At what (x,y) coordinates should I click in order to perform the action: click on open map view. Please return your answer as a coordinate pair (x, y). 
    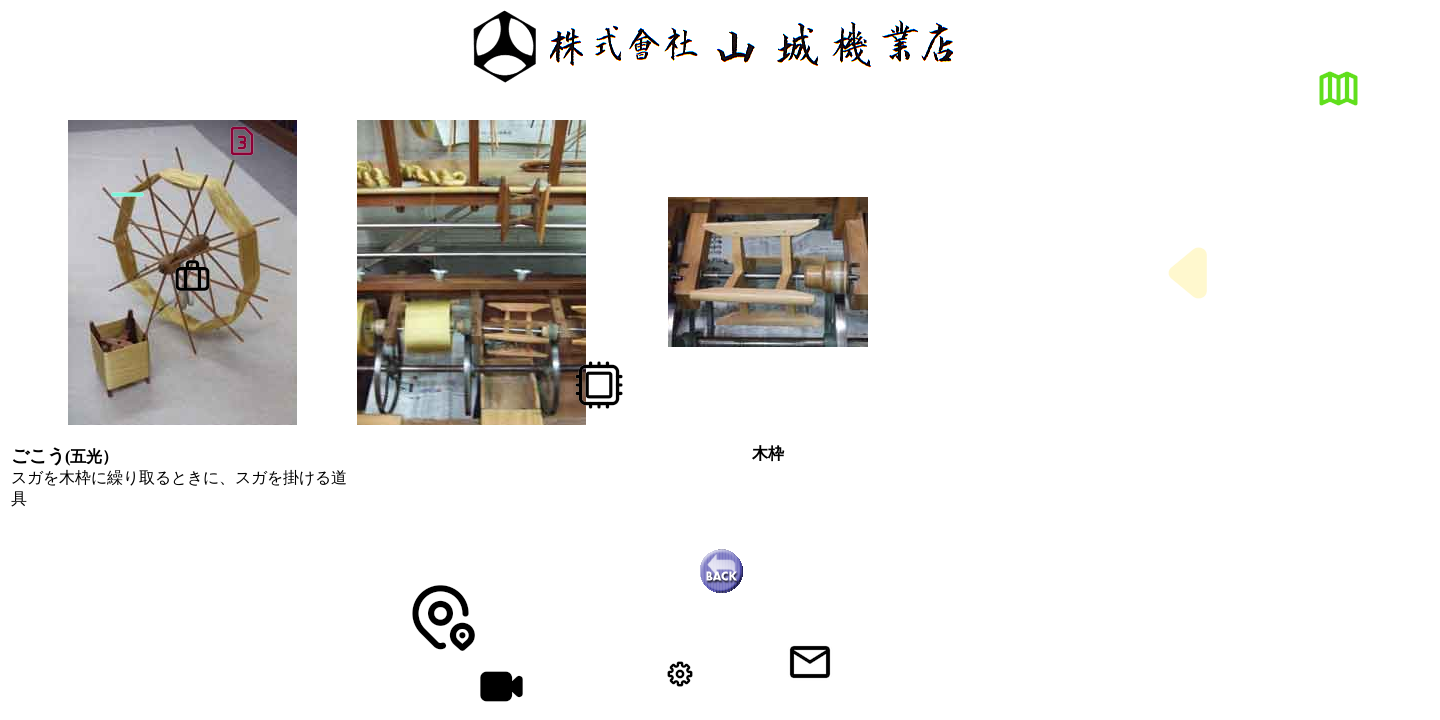
    Looking at the image, I should click on (1338, 88).